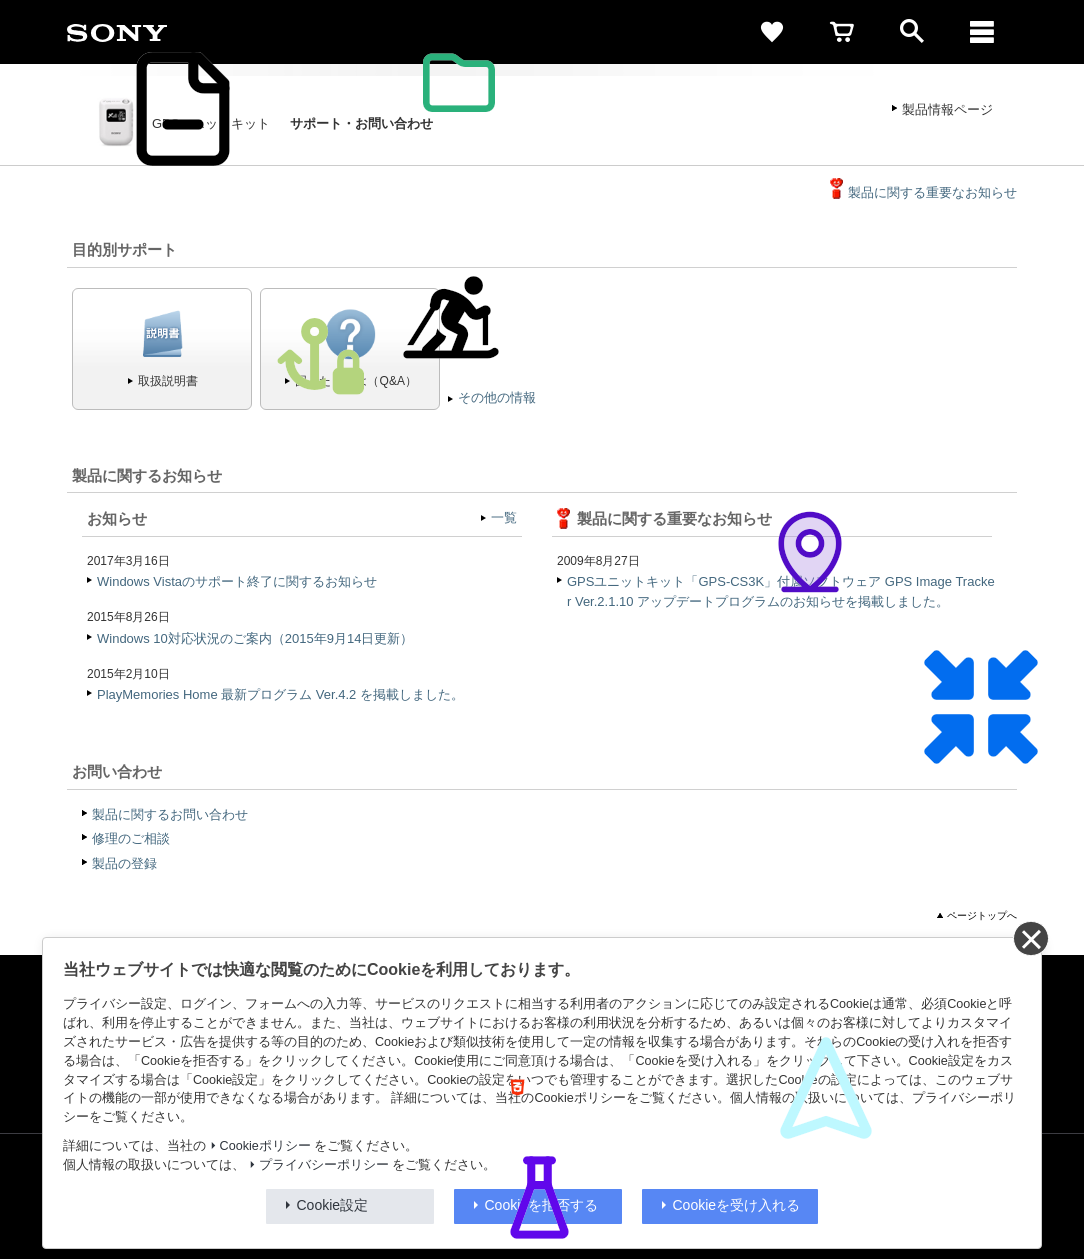  Describe the element at coordinates (459, 85) in the screenshot. I see `open file folder` at that location.